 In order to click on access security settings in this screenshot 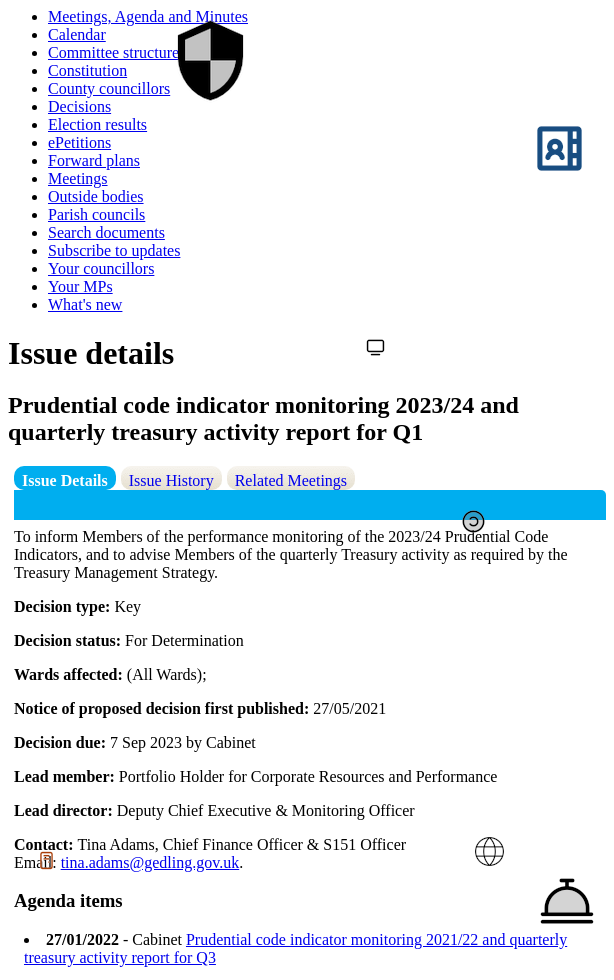, I will do `click(210, 60)`.